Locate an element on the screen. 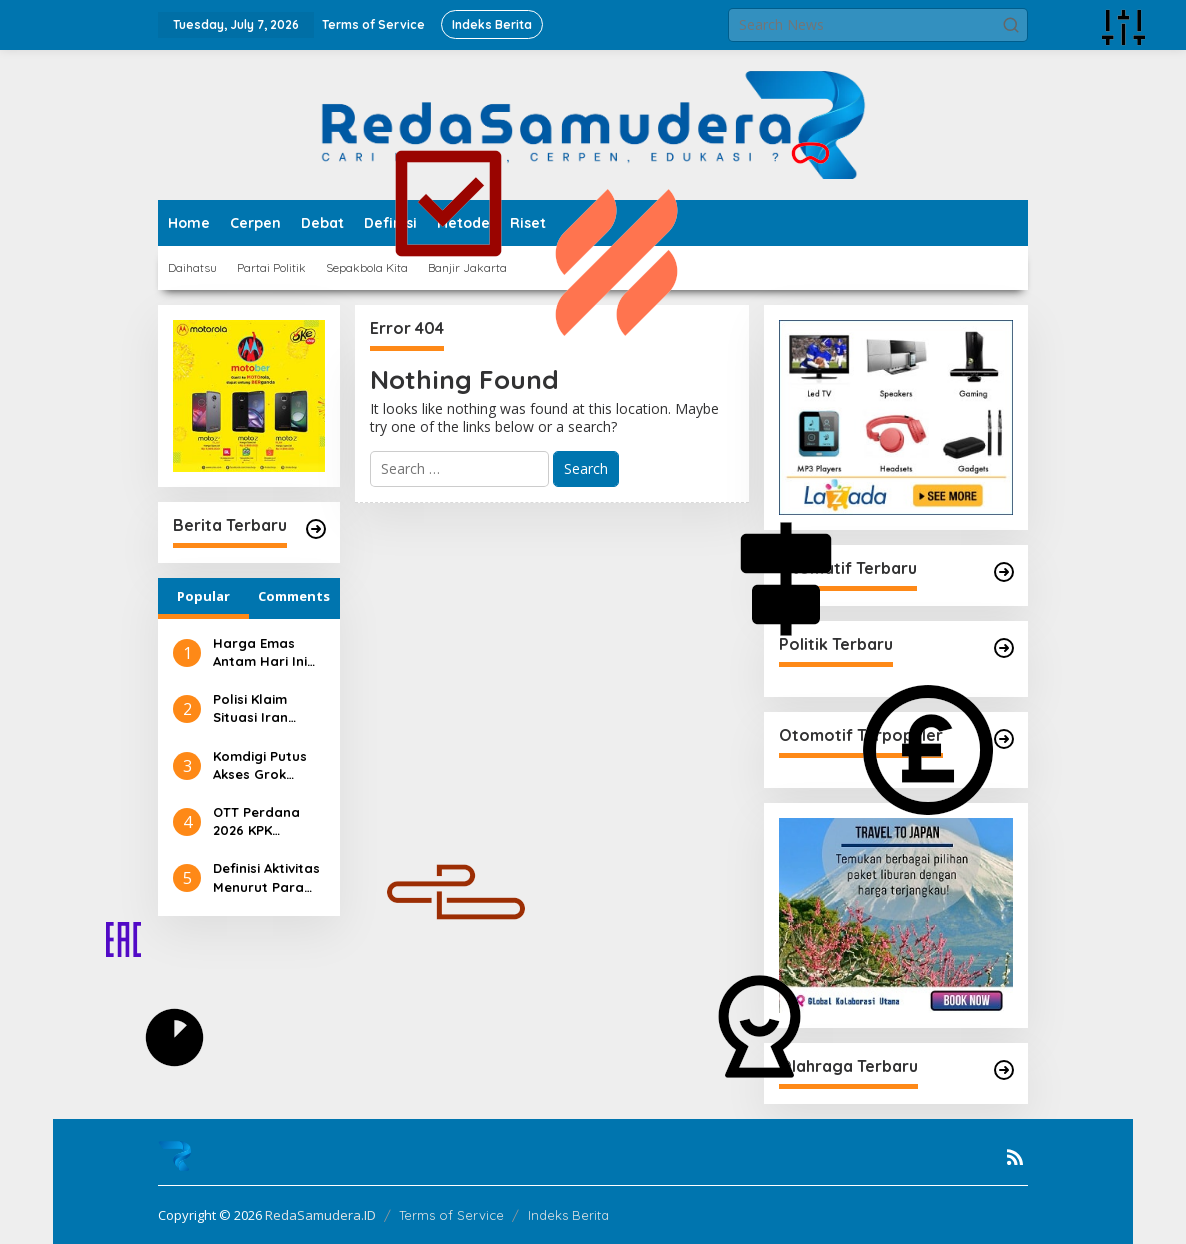 This screenshot has width=1186, height=1244. UpCloud cloud hosting service logo is located at coordinates (456, 892).